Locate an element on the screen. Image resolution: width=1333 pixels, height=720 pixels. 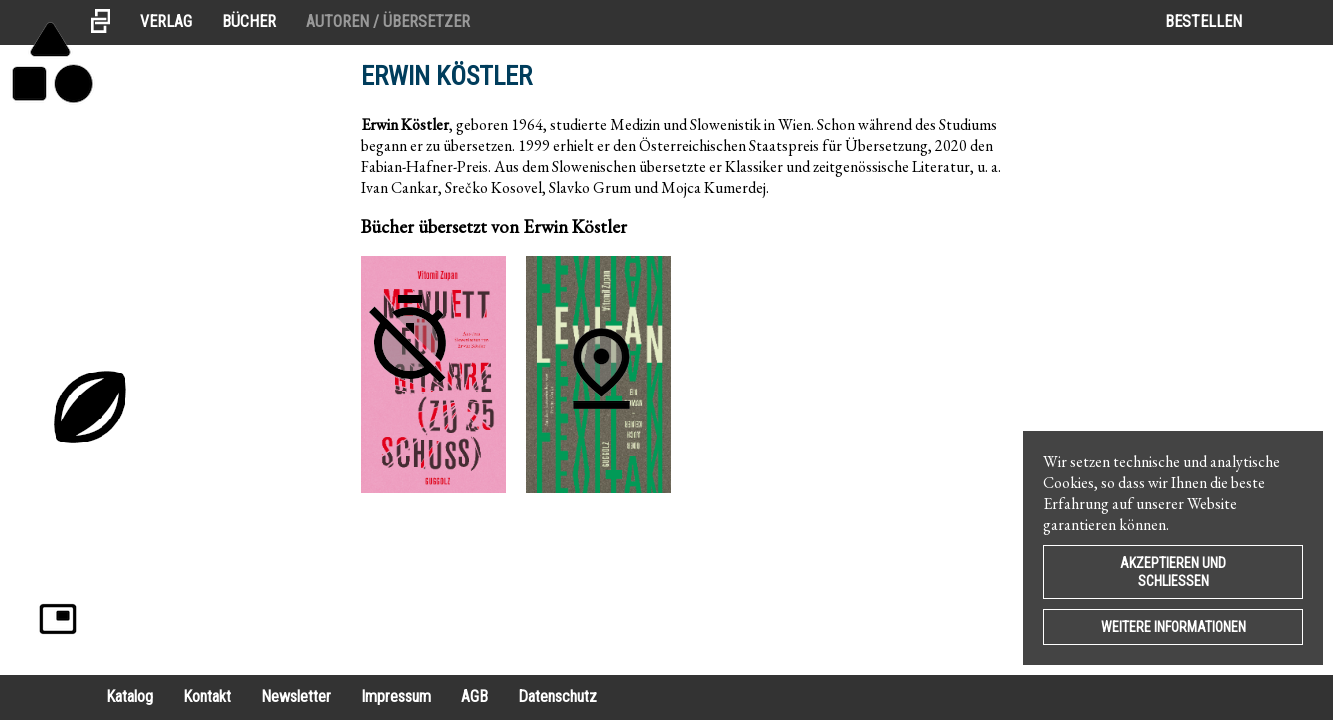
enable picture-in-picture mode is located at coordinates (58, 619).